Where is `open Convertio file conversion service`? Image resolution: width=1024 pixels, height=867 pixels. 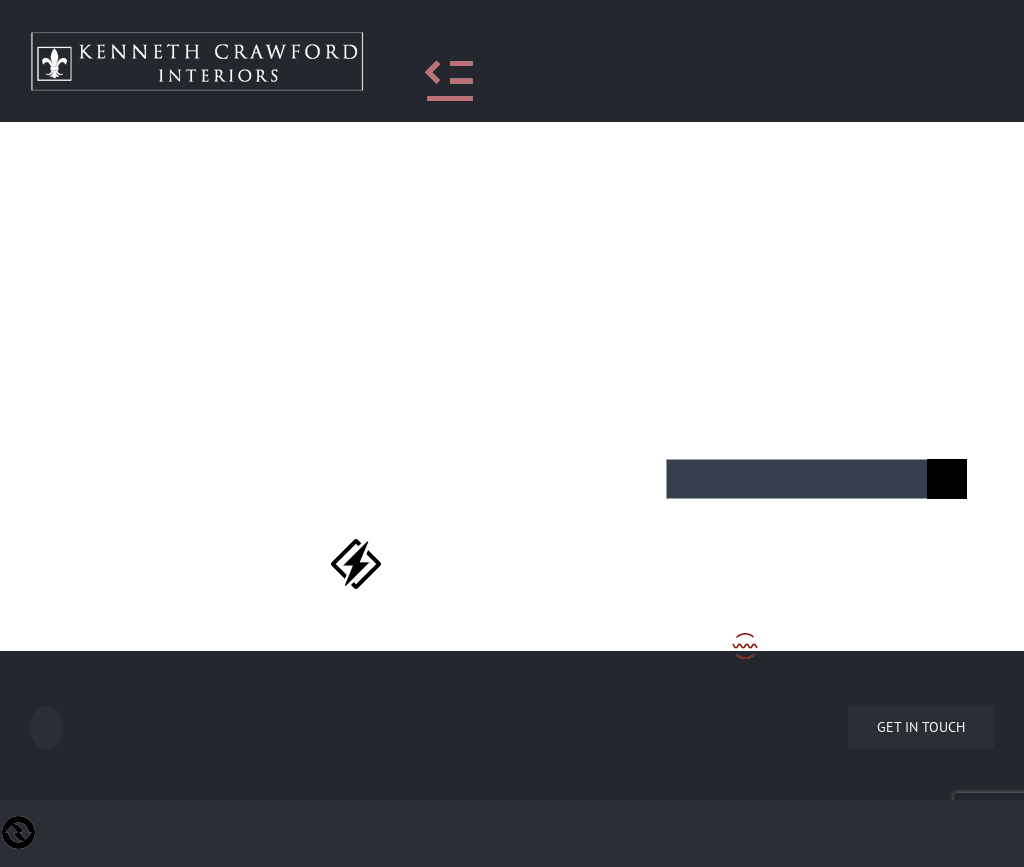
open Convertio file conversion service is located at coordinates (18, 832).